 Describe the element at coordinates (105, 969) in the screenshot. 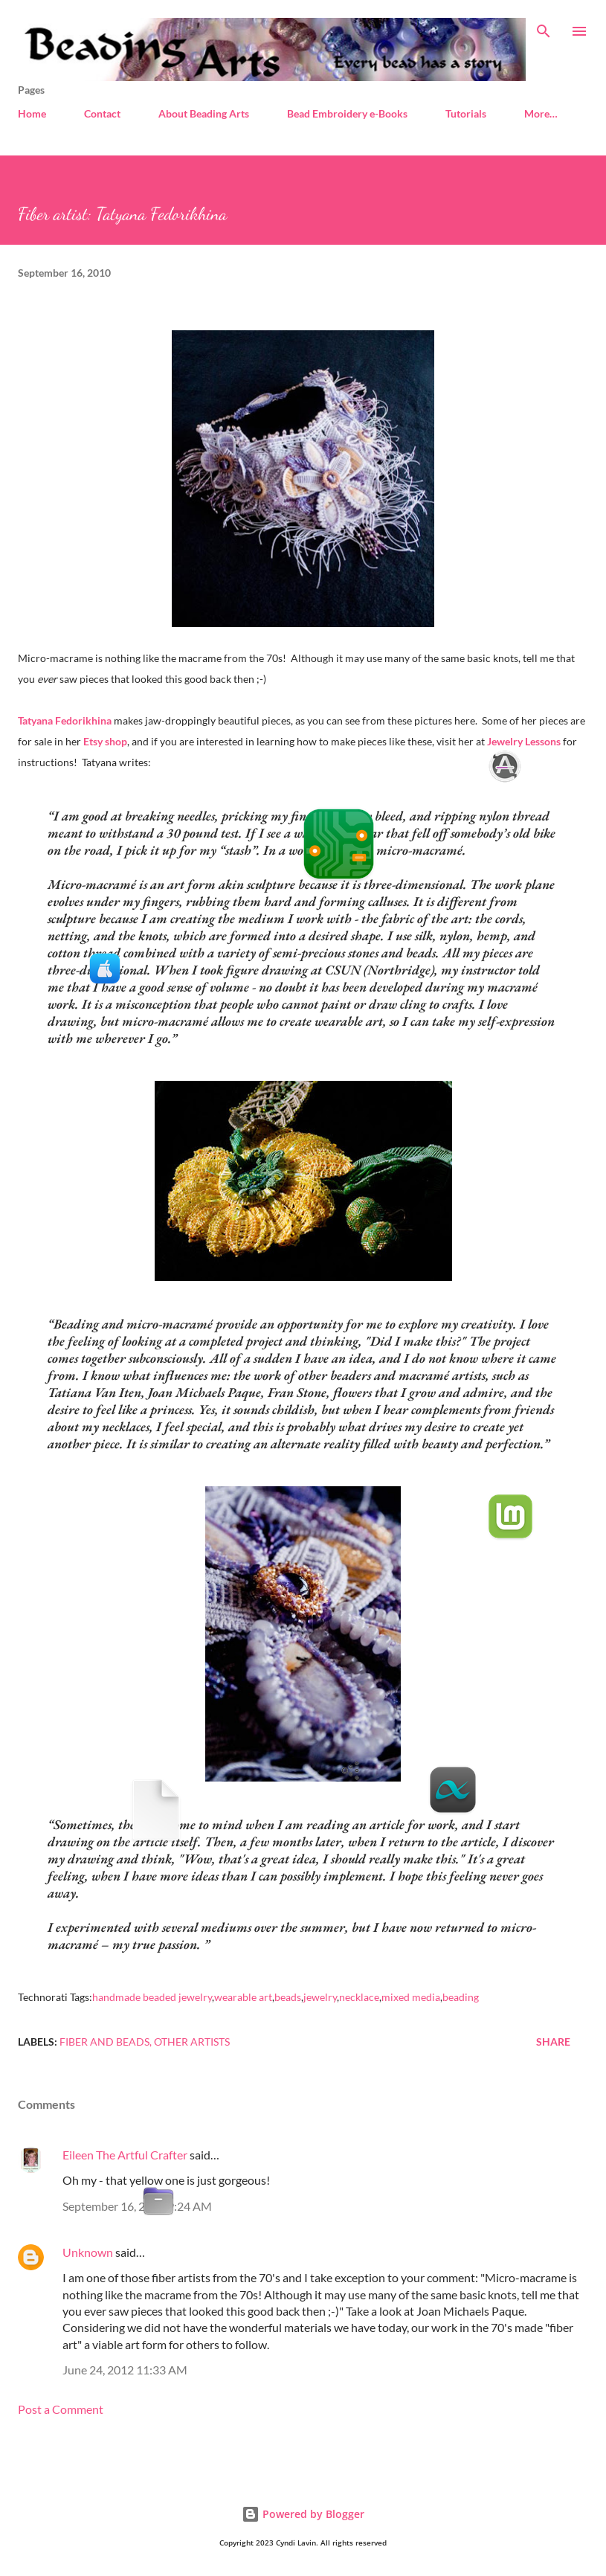

I see `open svgcleaner app` at that location.